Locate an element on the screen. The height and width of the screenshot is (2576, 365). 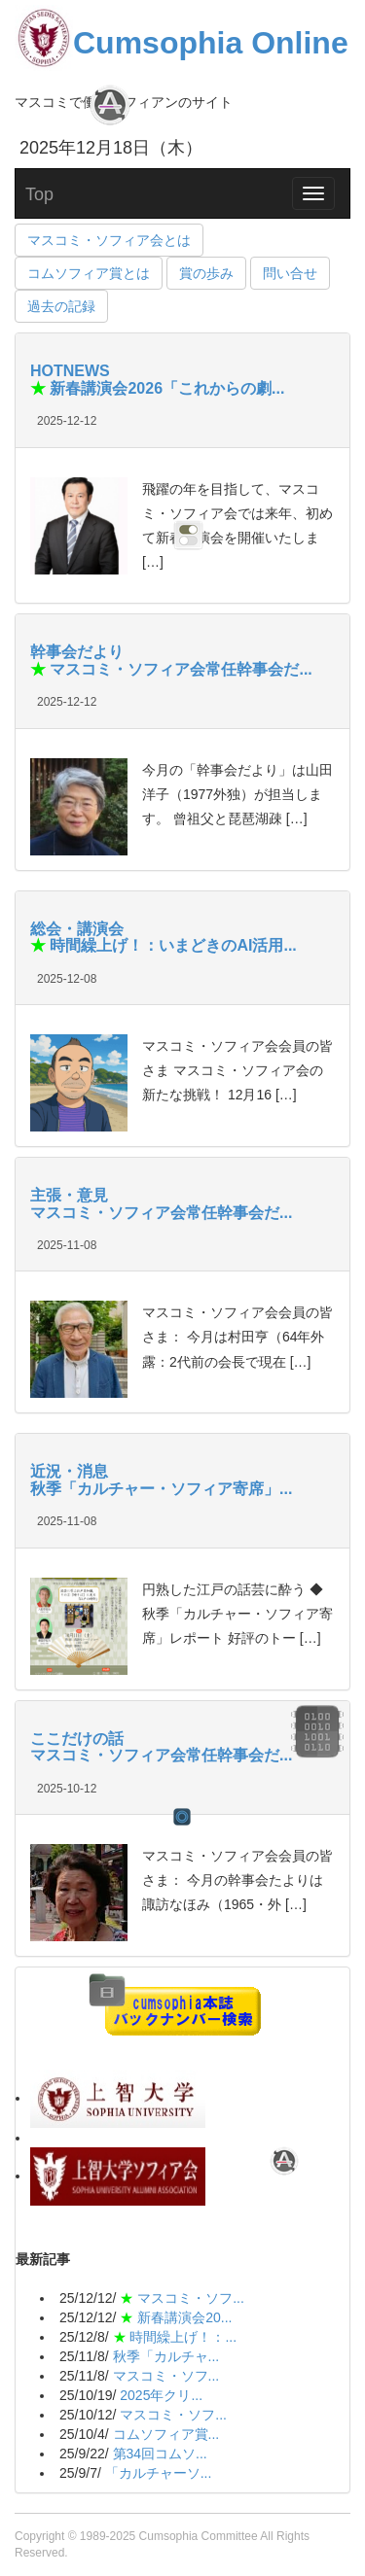
open your videos folder is located at coordinates (107, 1990).